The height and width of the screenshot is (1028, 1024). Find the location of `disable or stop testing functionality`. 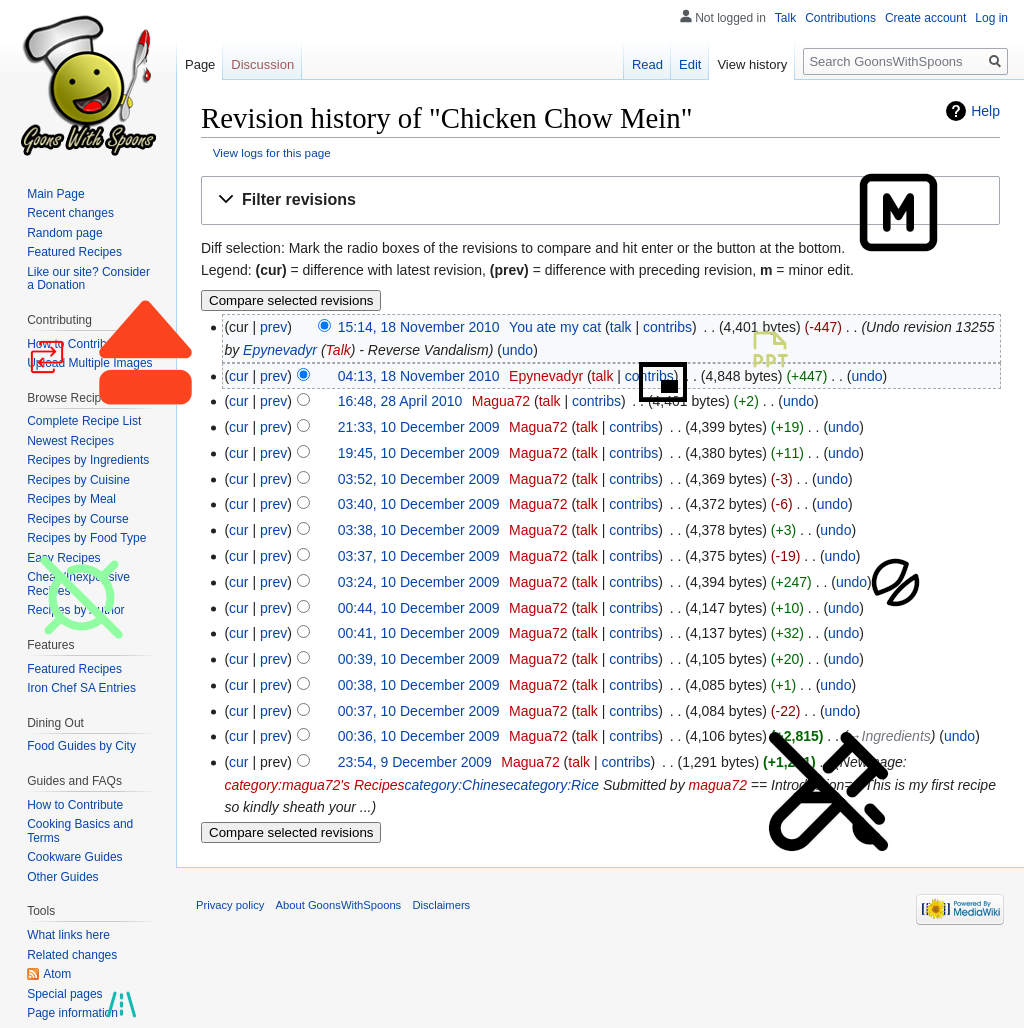

disable or stop testing functionality is located at coordinates (828, 791).